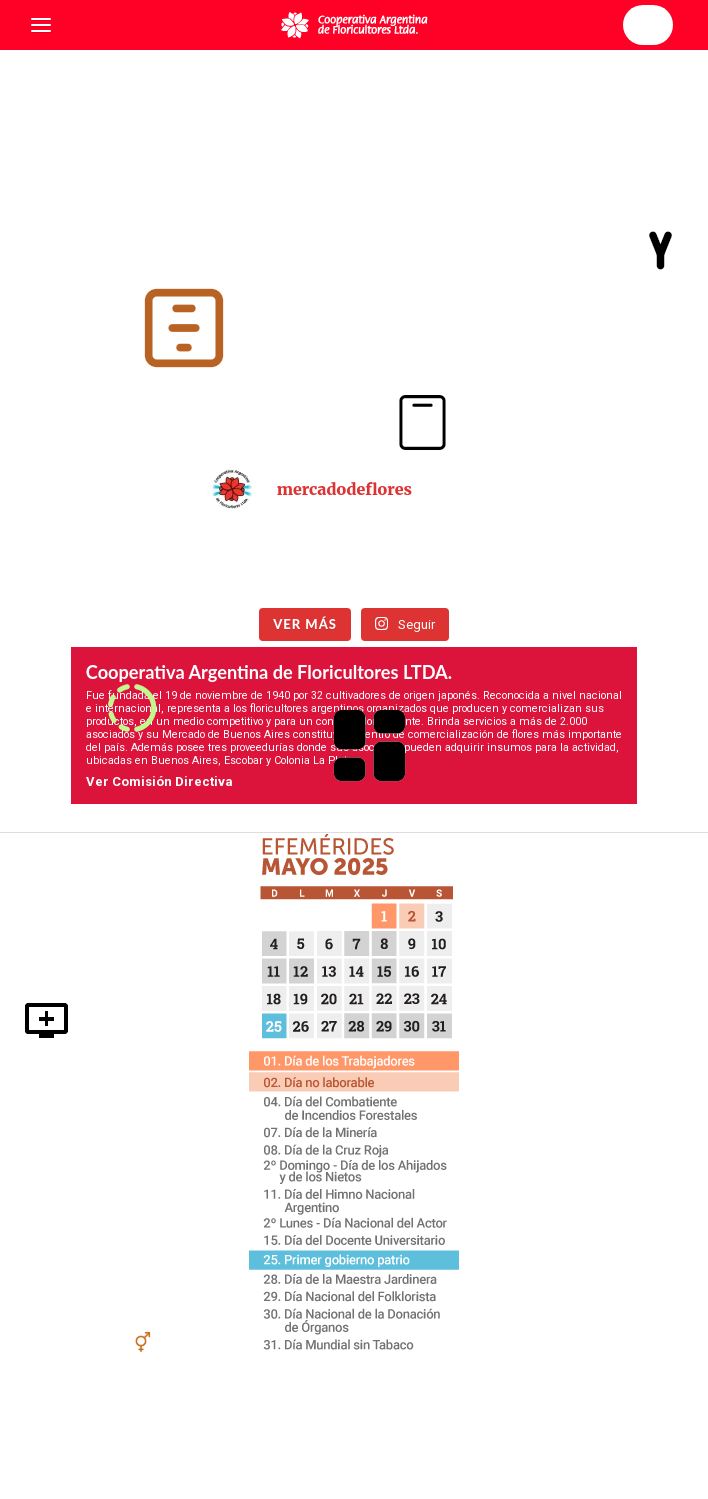  What do you see at coordinates (369, 745) in the screenshot?
I see `open dashboard view` at bounding box center [369, 745].